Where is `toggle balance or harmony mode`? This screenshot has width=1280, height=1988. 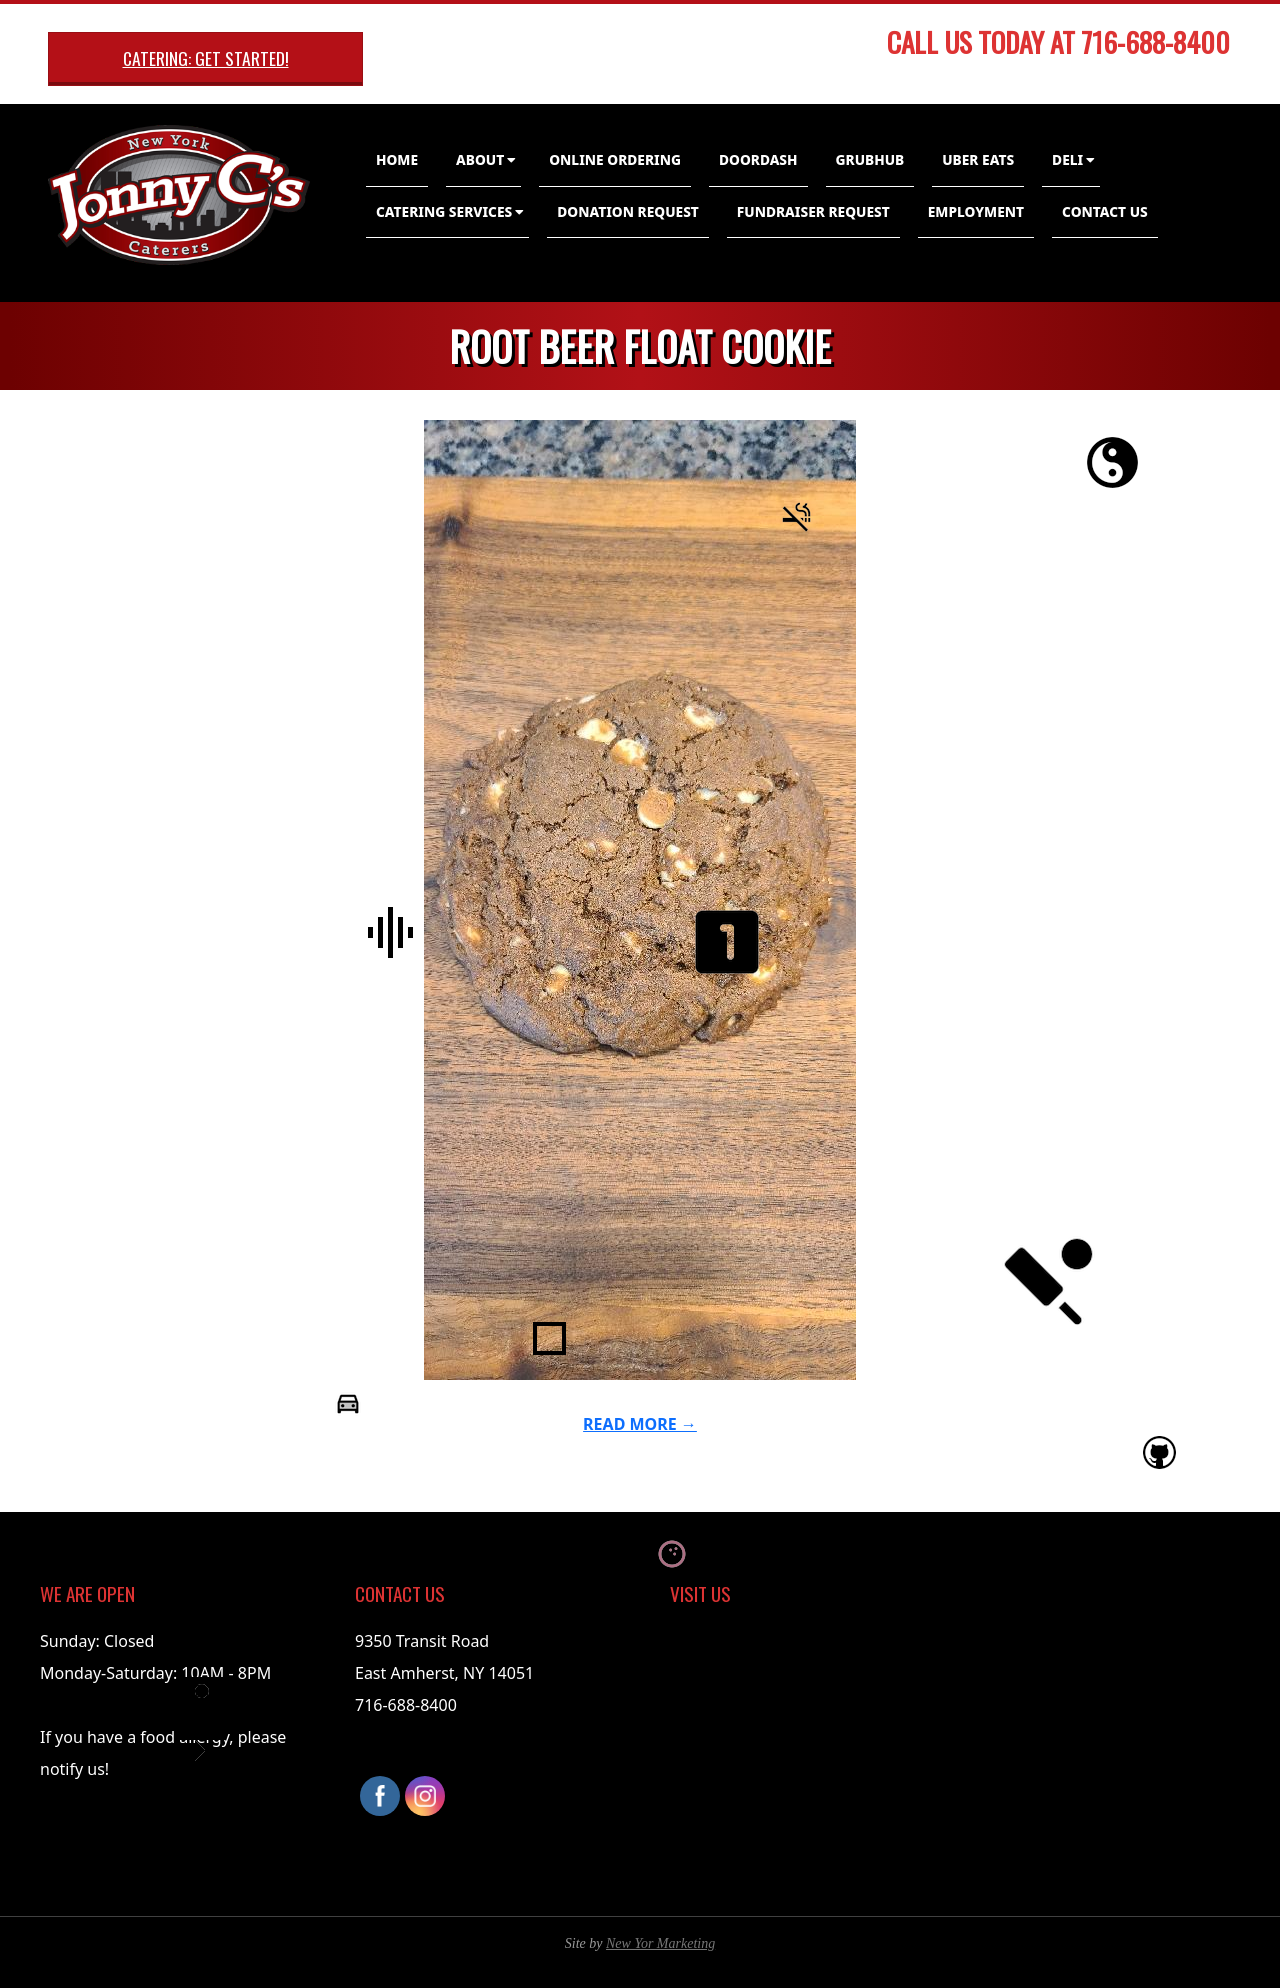
toggle balance or harmony mode is located at coordinates (1112, 462).